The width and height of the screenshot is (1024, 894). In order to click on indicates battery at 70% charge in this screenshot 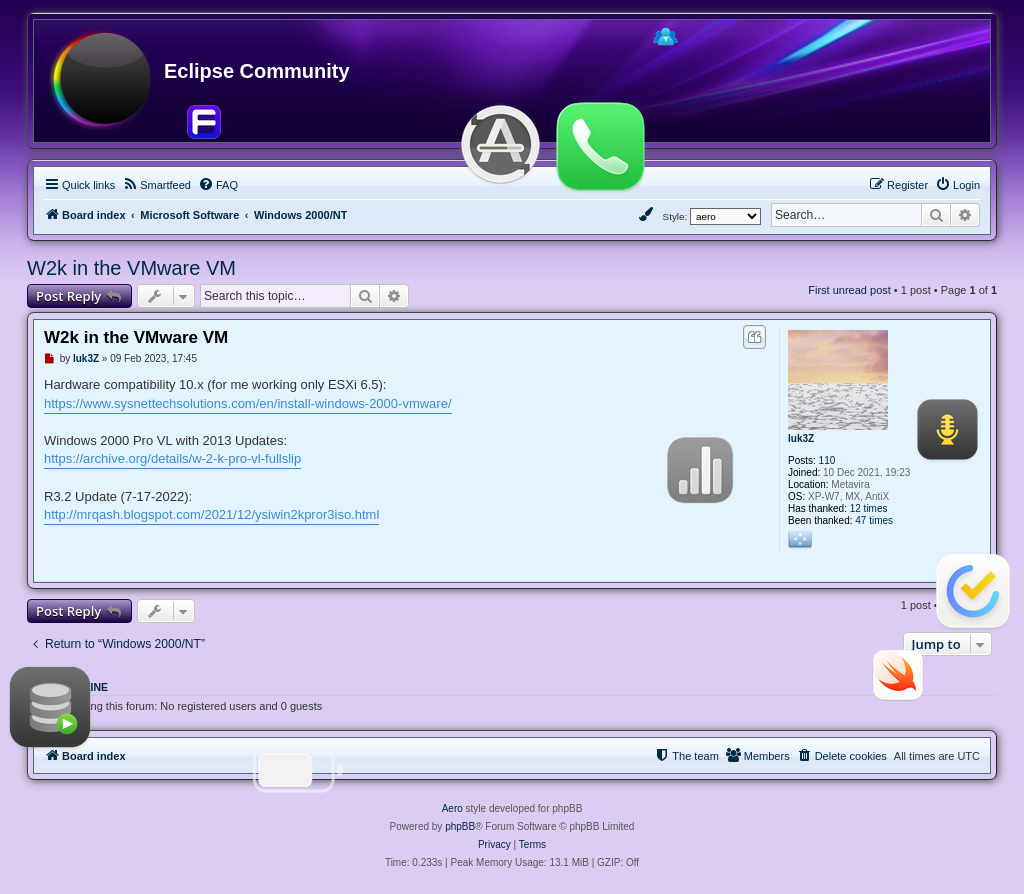, I will do `click(298, 770)`.